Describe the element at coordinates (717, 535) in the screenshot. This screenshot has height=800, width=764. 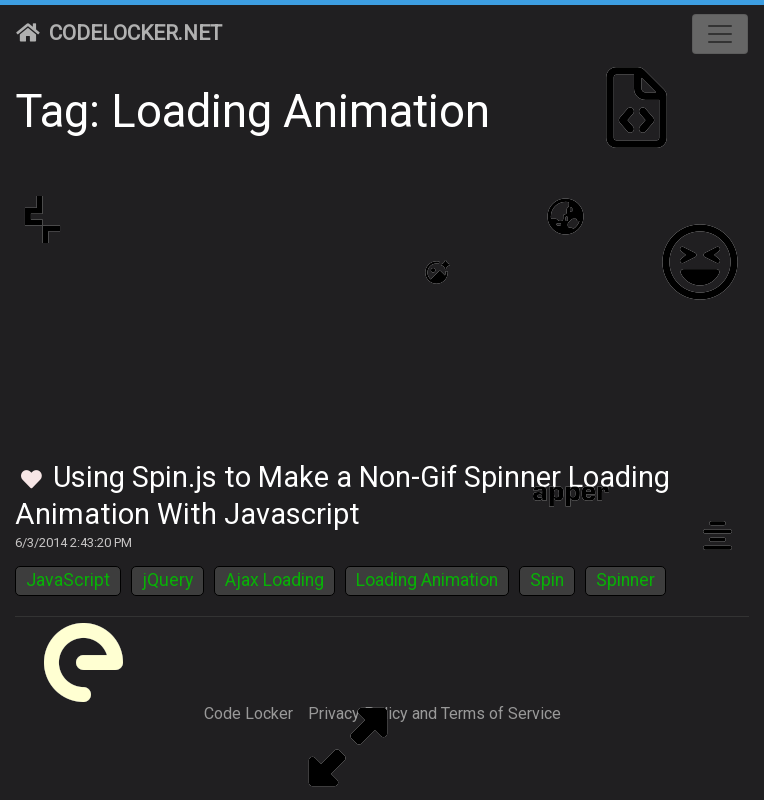
I see `center align text` at that location.